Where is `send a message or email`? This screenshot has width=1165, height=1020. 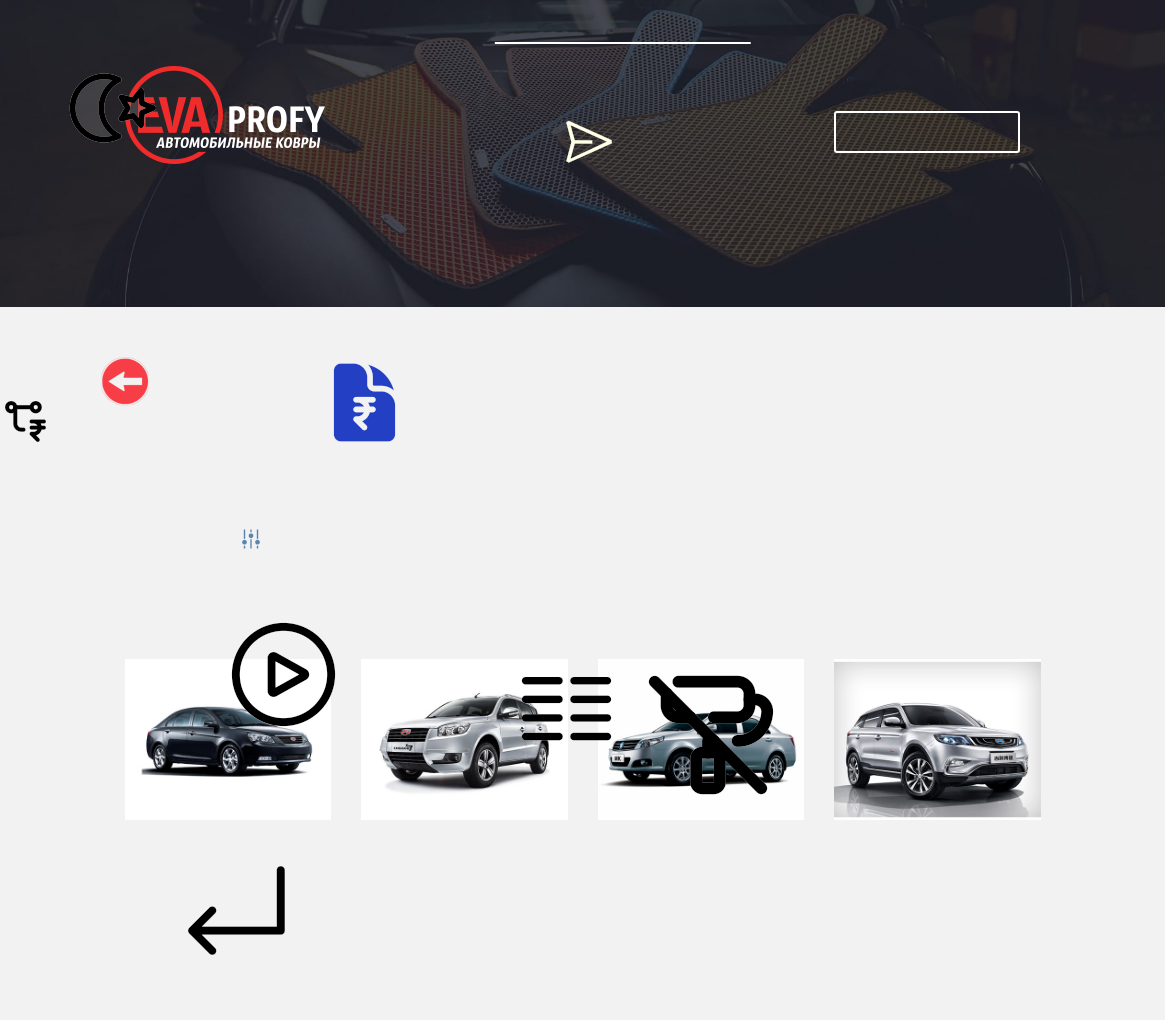
send a message or email is located at coordinates (589, 142).